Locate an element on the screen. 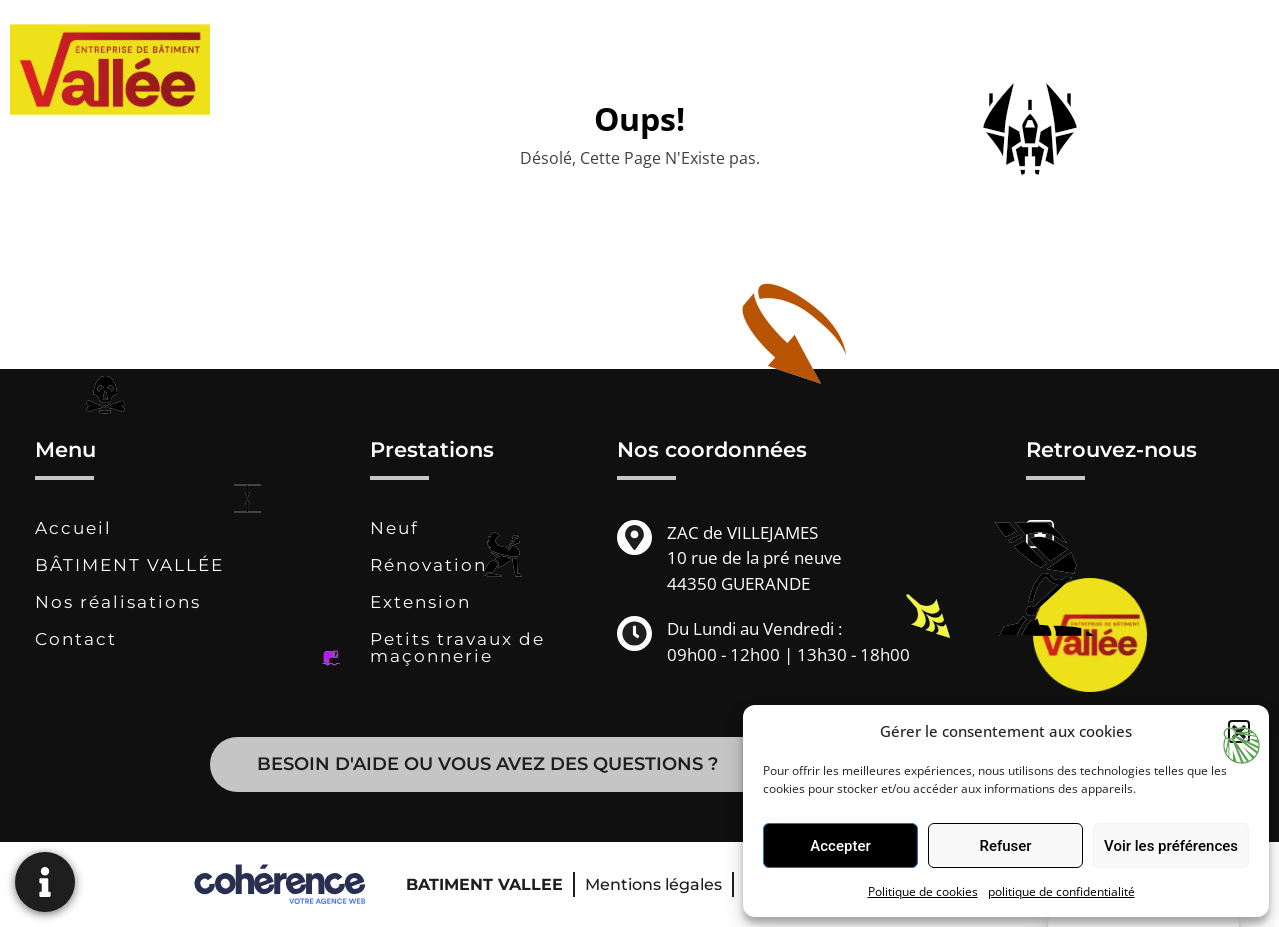  launch projectile weapon in game is located at coordinates (928, 616).